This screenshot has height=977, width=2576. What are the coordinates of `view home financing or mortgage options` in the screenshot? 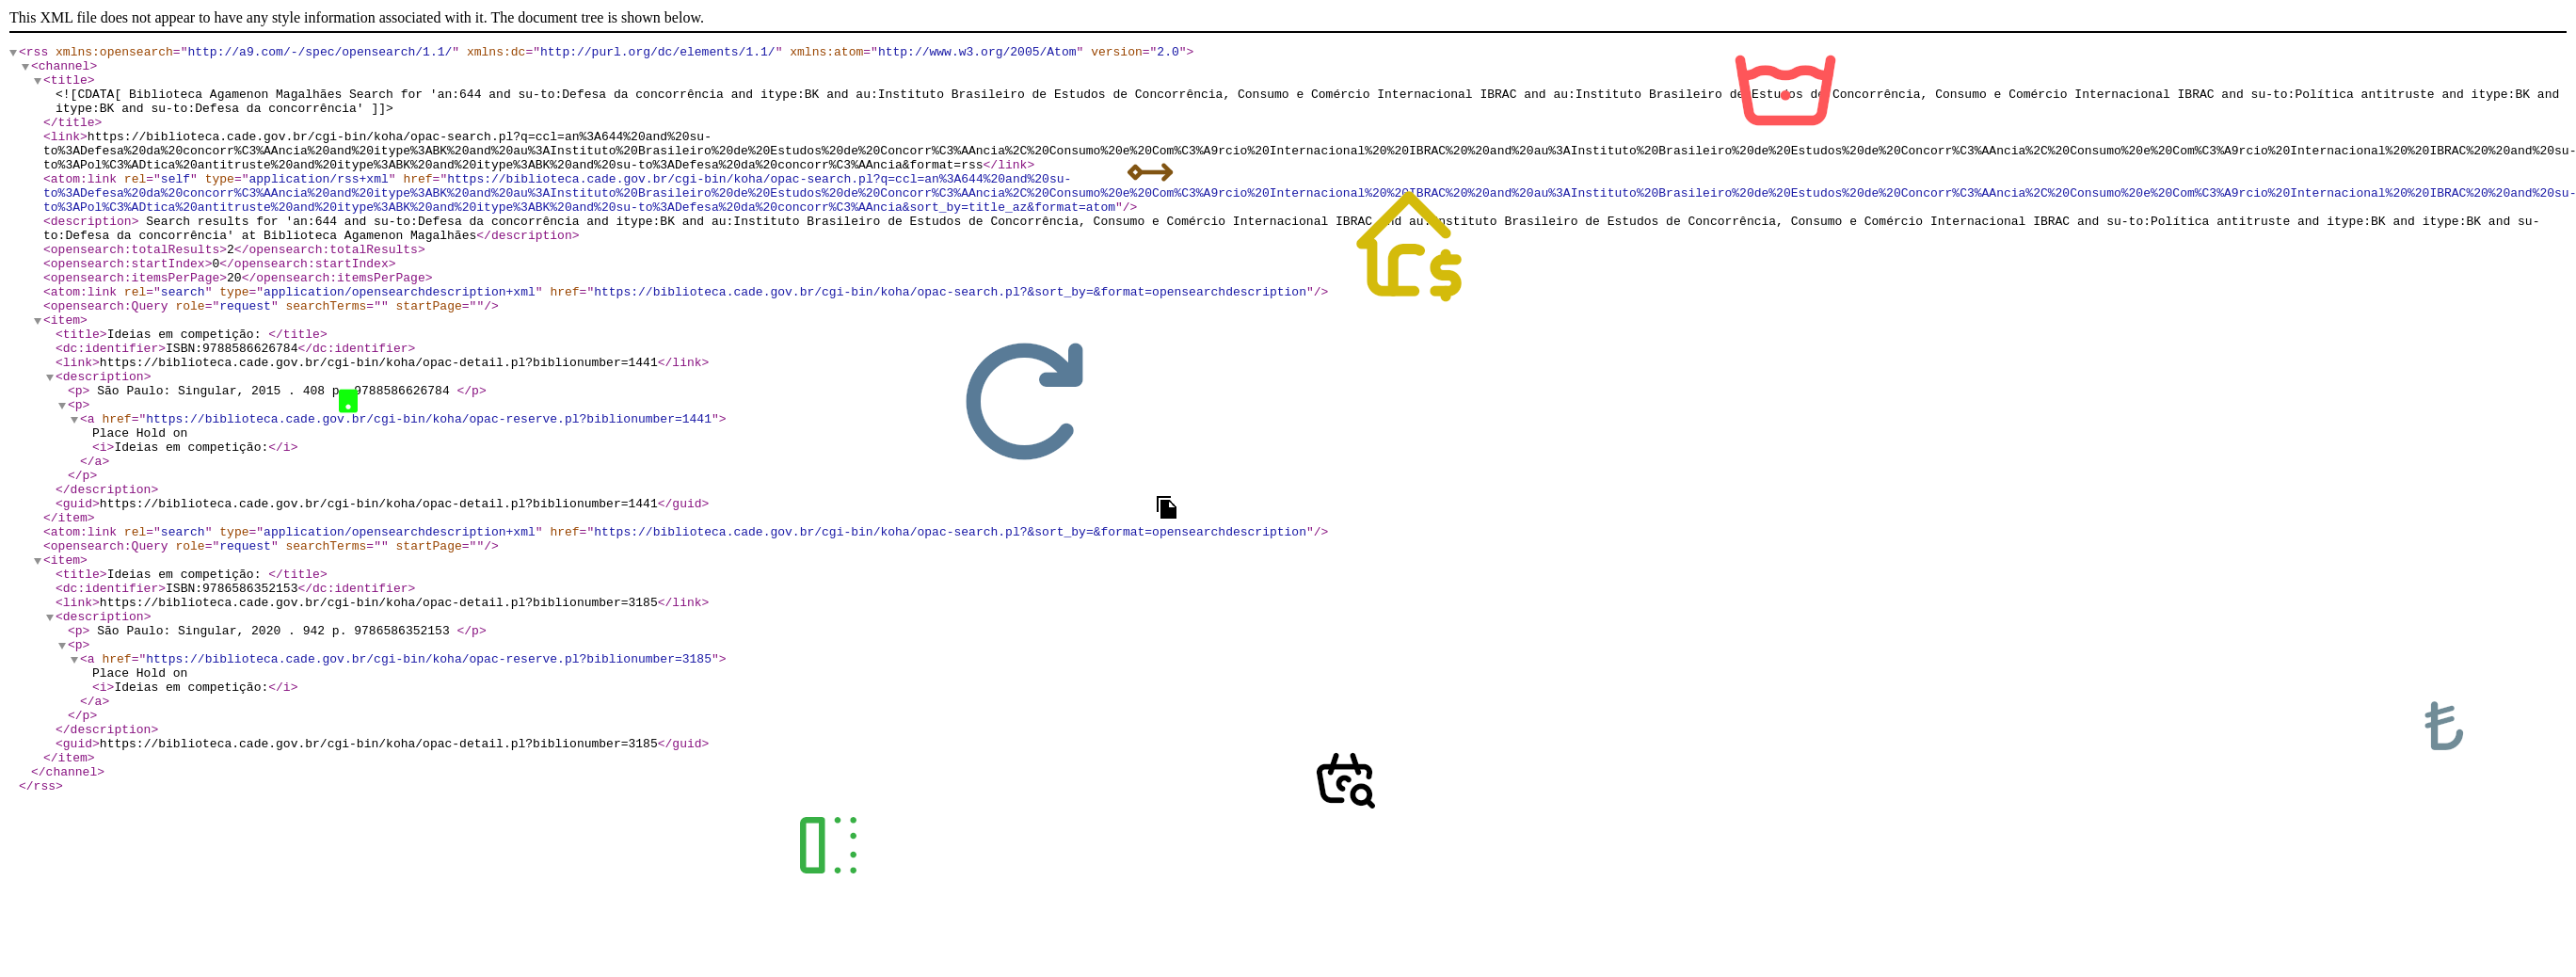 It's located at (1409, 244).